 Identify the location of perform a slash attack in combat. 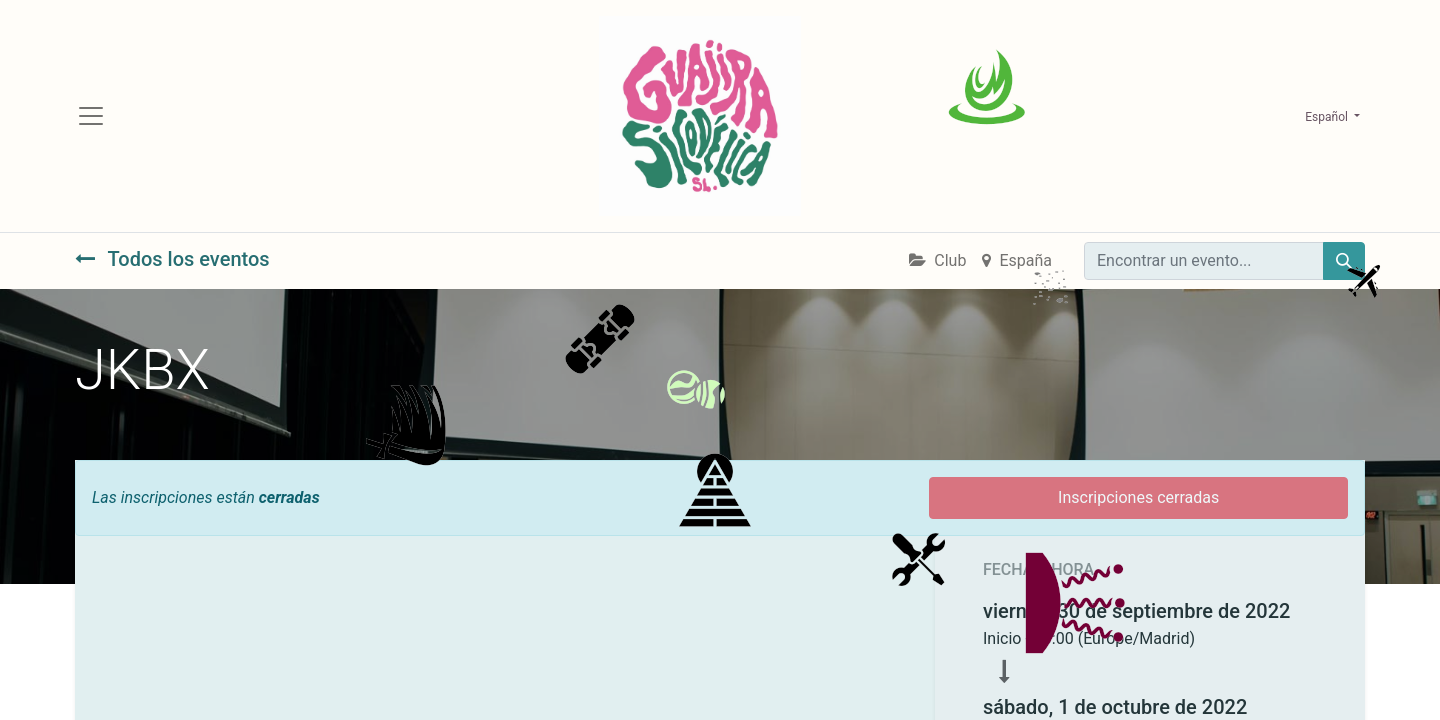
(406, 425).